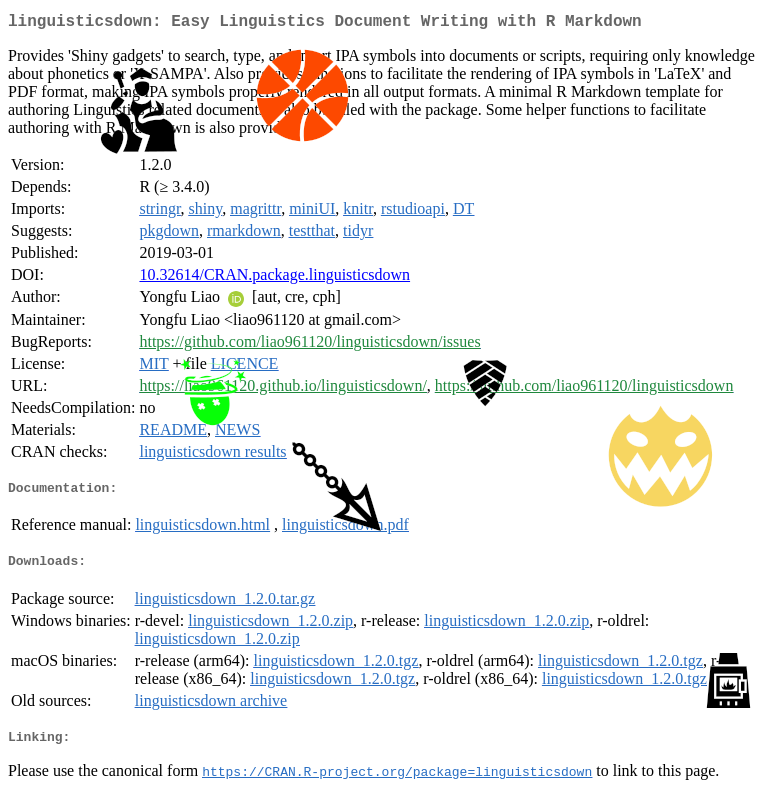 Image resolution: width=768 pixels, height=809 pixels. Describe the element at coordinates (140, 109) in the screenshot. I see `the empress tarot card` at that location.